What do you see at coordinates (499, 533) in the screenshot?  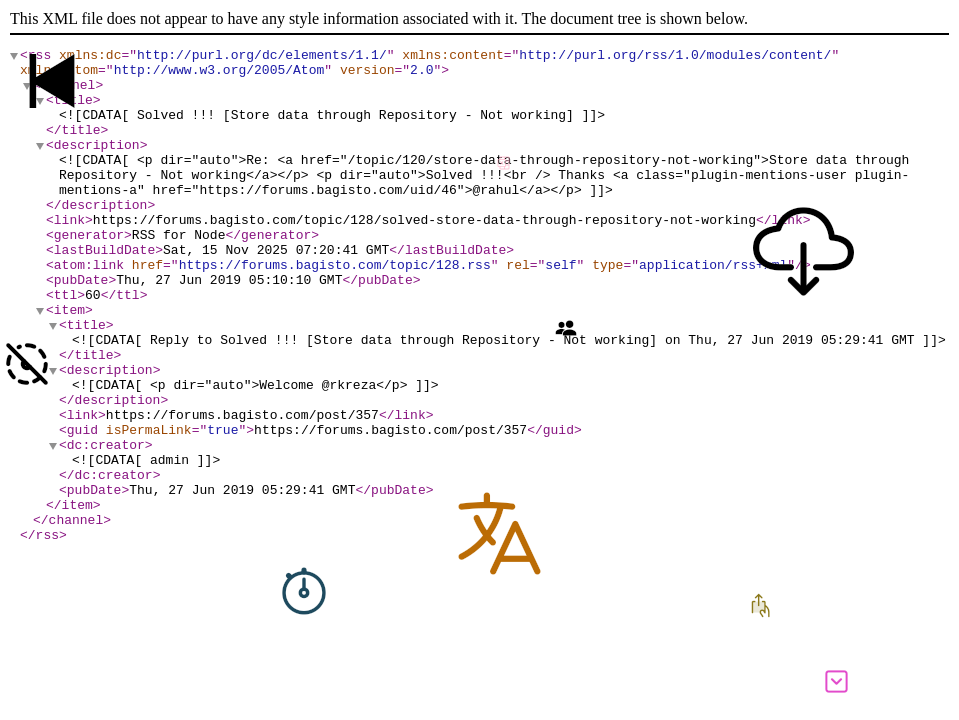 I see `change language settings` at bounding box center [499, 533].